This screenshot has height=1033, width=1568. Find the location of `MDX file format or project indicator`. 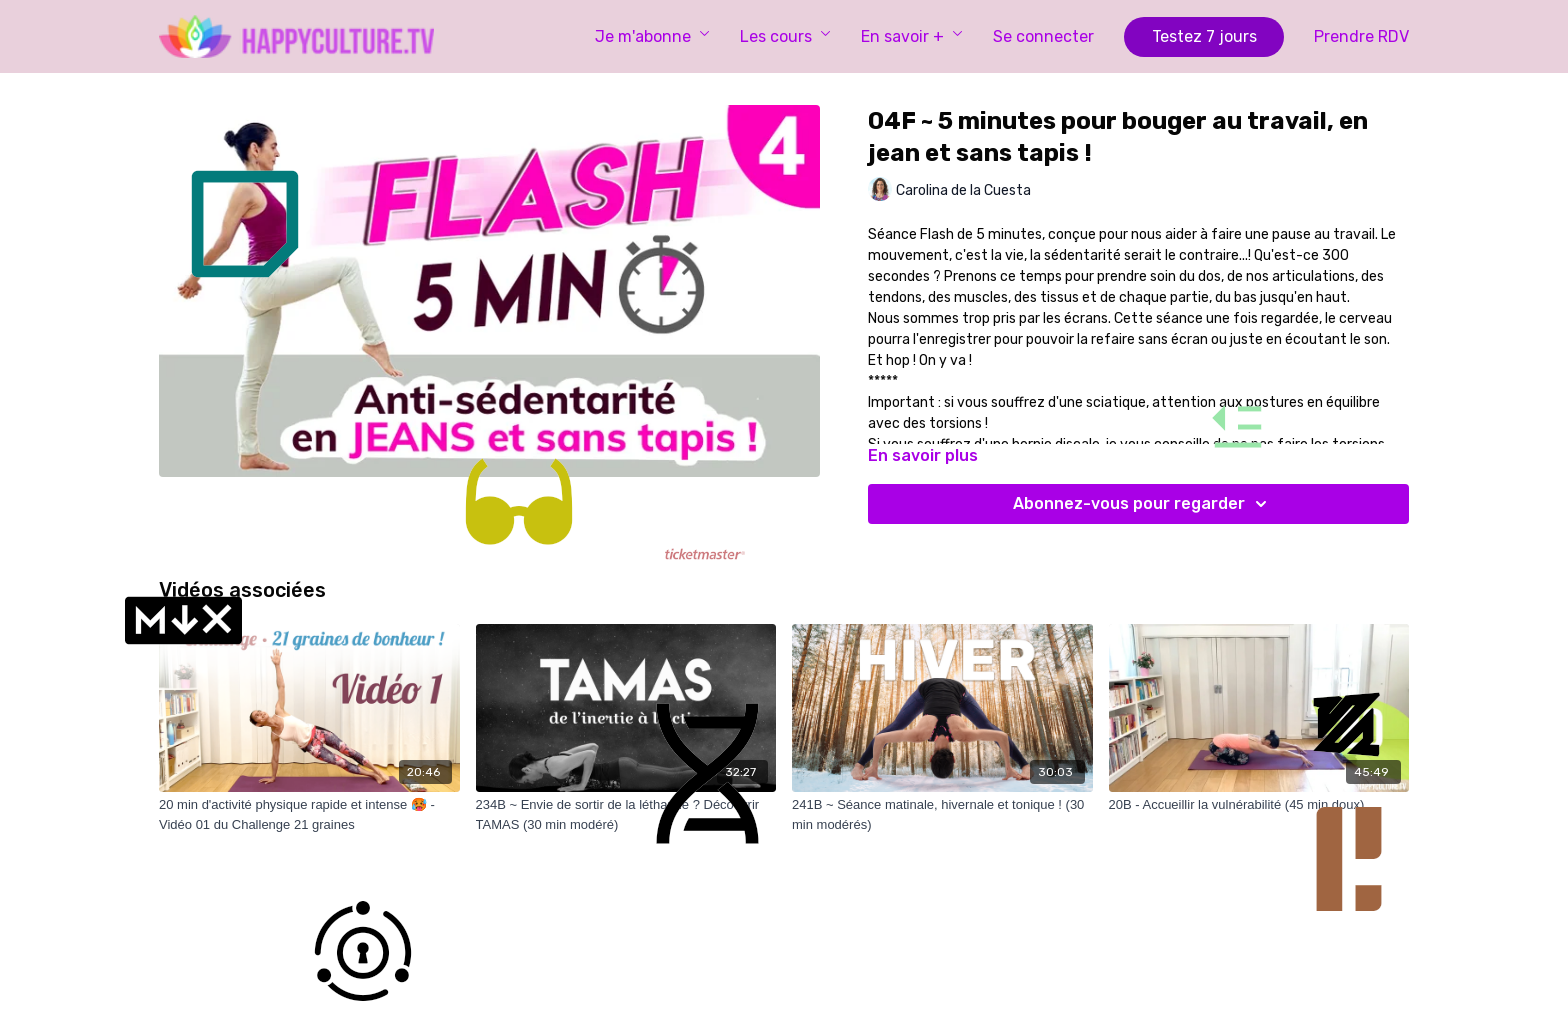

MDX file format or project indicator is located at coordinates (183, 620).